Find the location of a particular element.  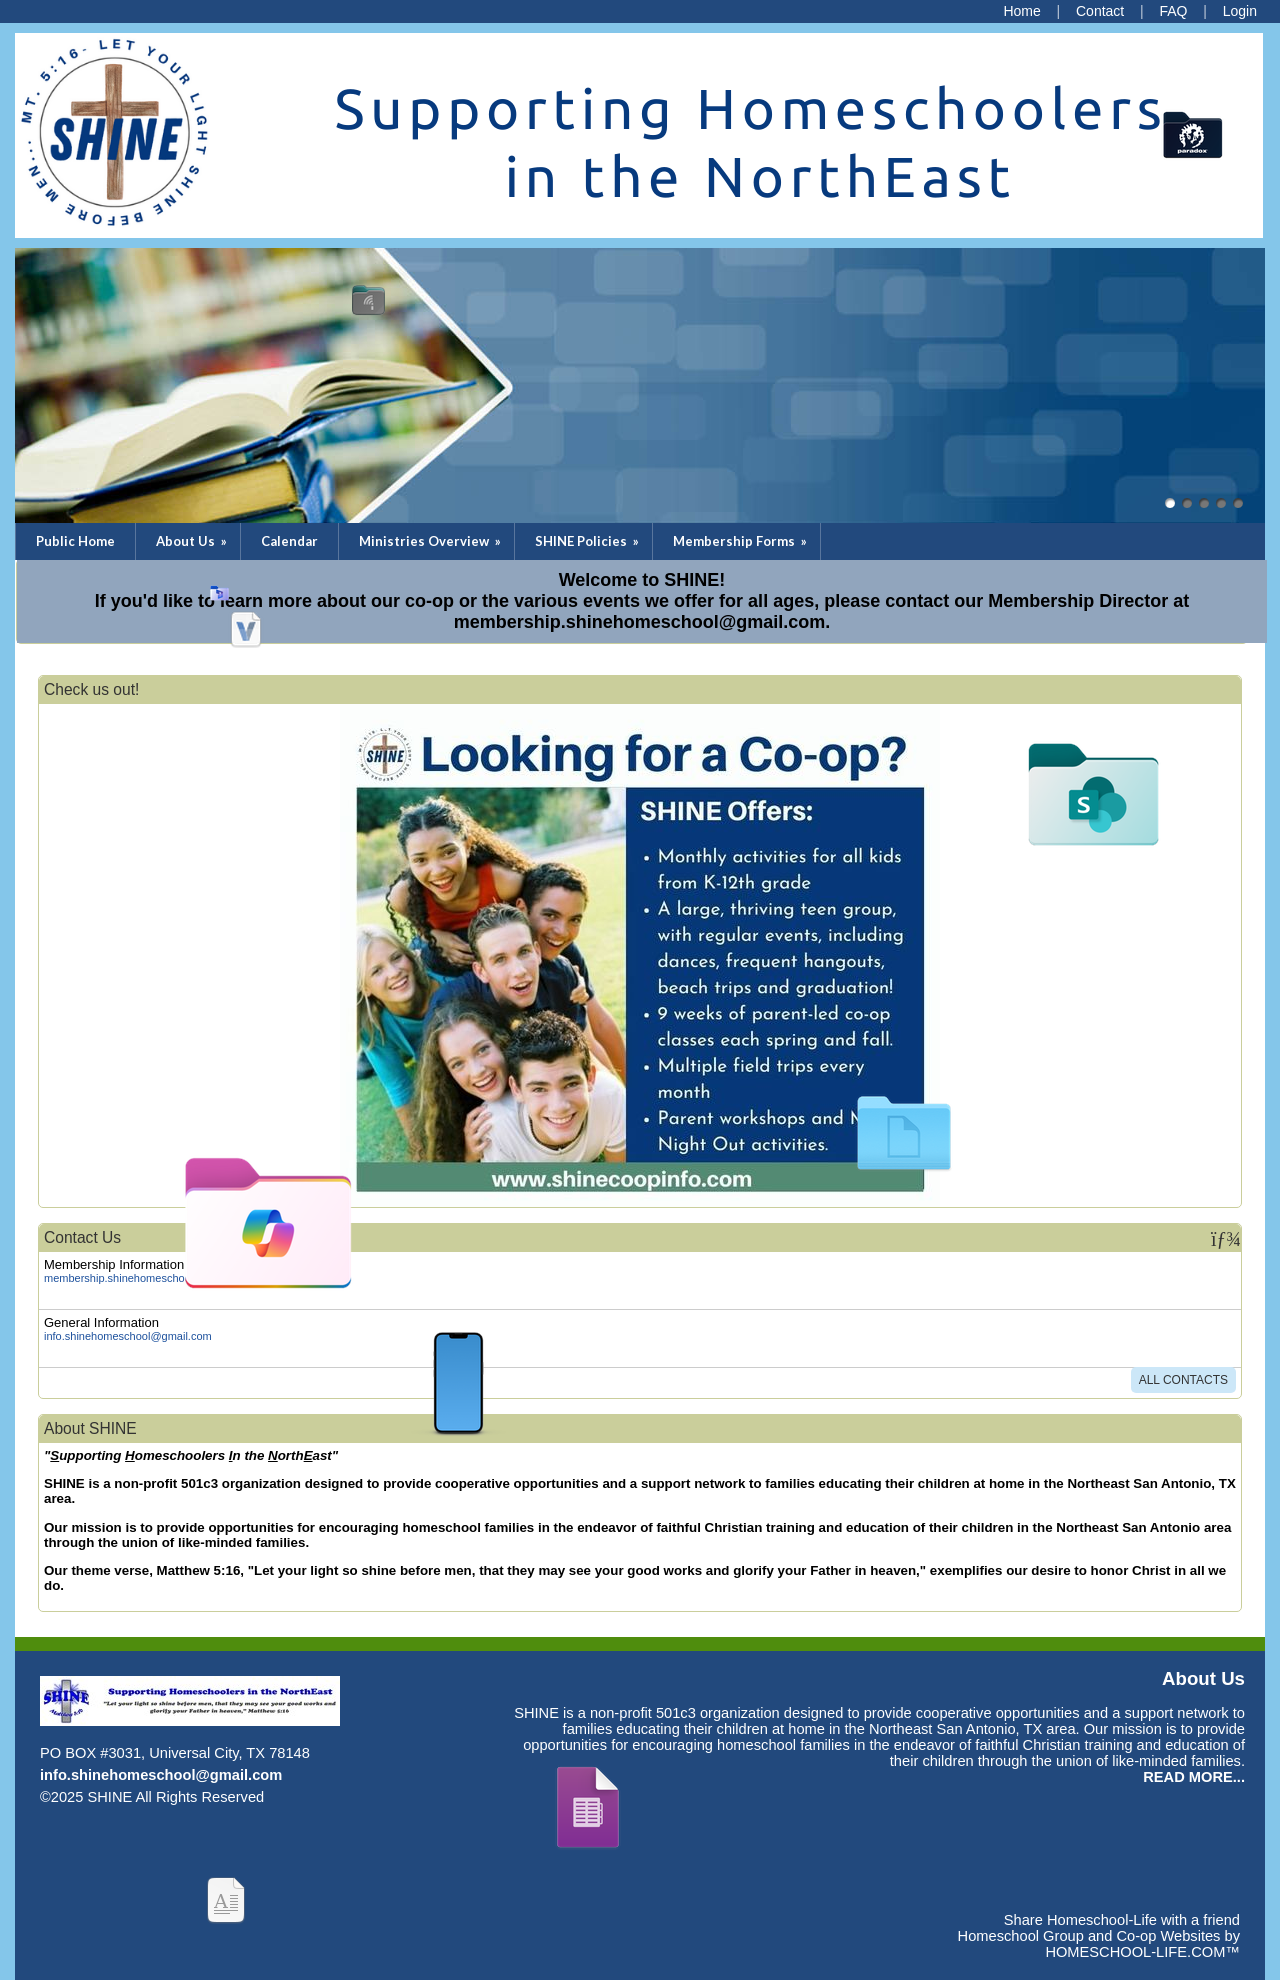

open microsoft sharepoint folder is located at coordinates (1093, 798).